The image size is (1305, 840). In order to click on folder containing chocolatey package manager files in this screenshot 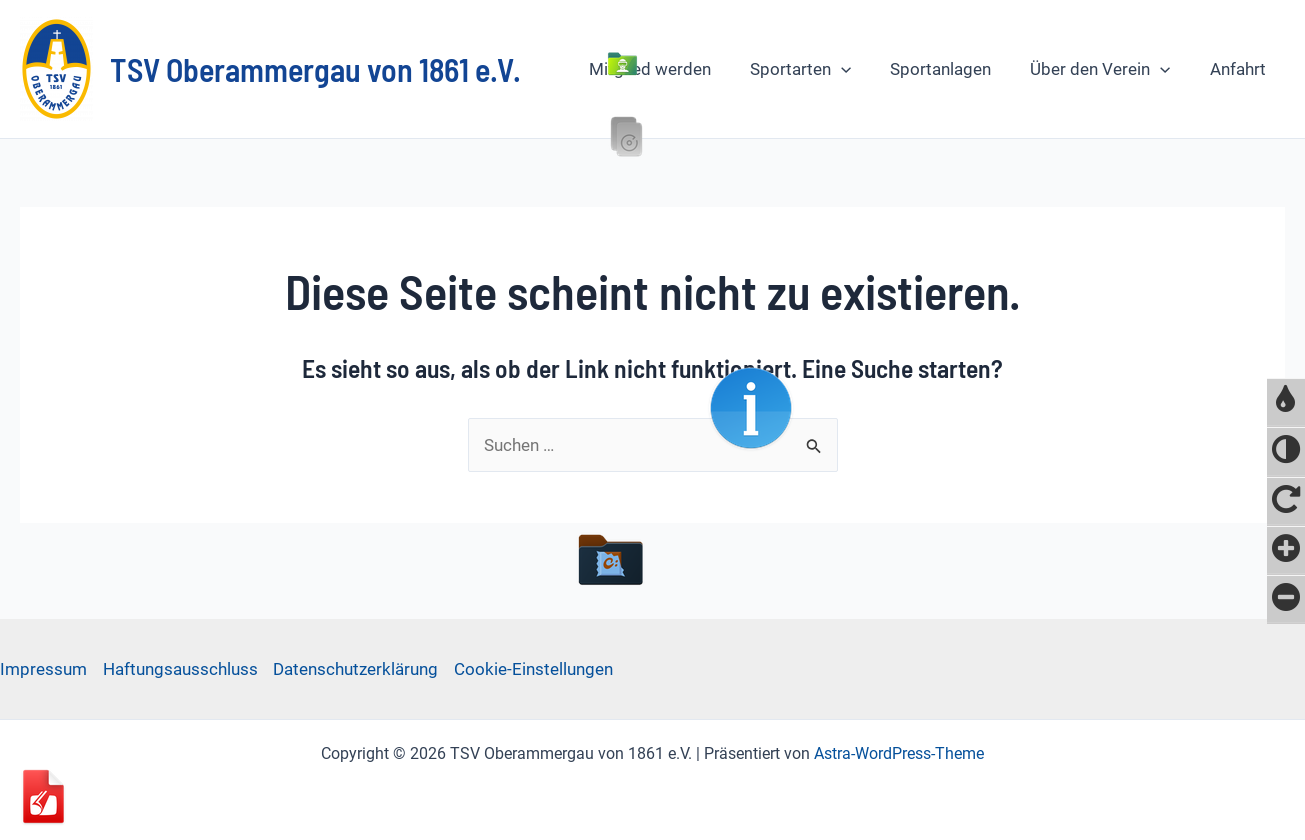, I will do `click(610, 561)`.